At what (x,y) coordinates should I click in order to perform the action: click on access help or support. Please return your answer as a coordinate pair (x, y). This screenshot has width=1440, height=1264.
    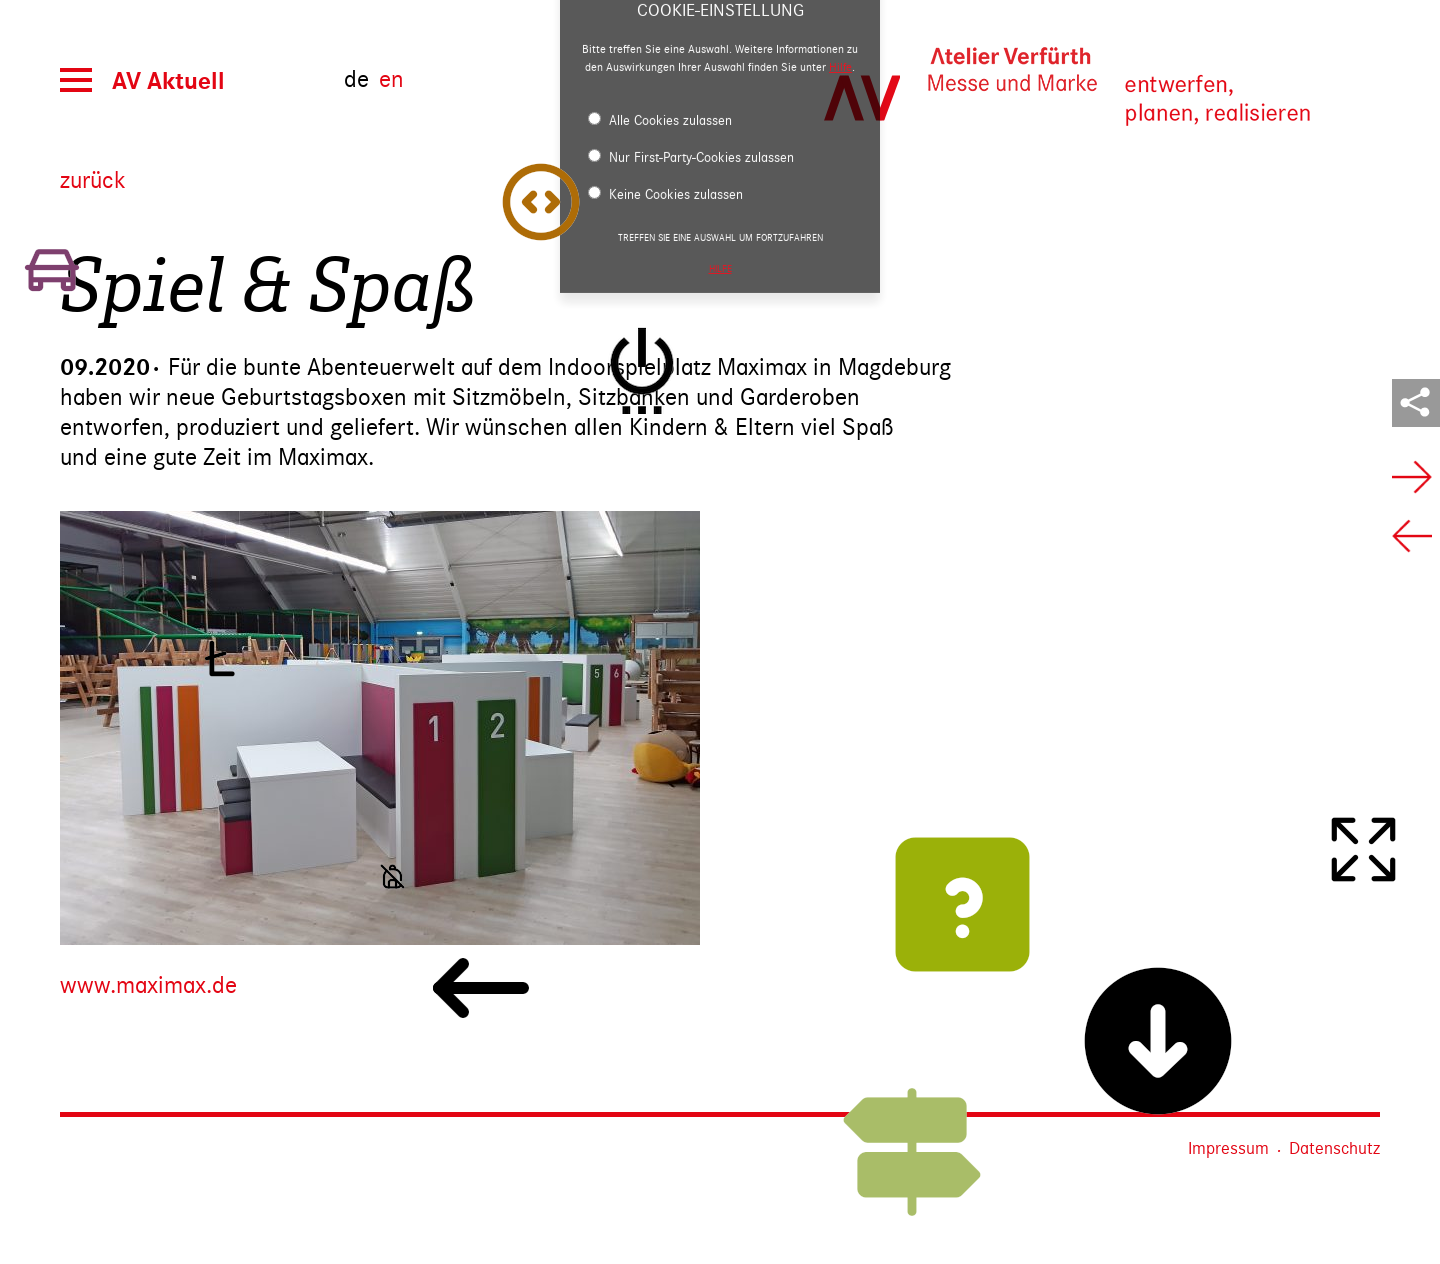
    Looking at the image, I should click on (962, 904).